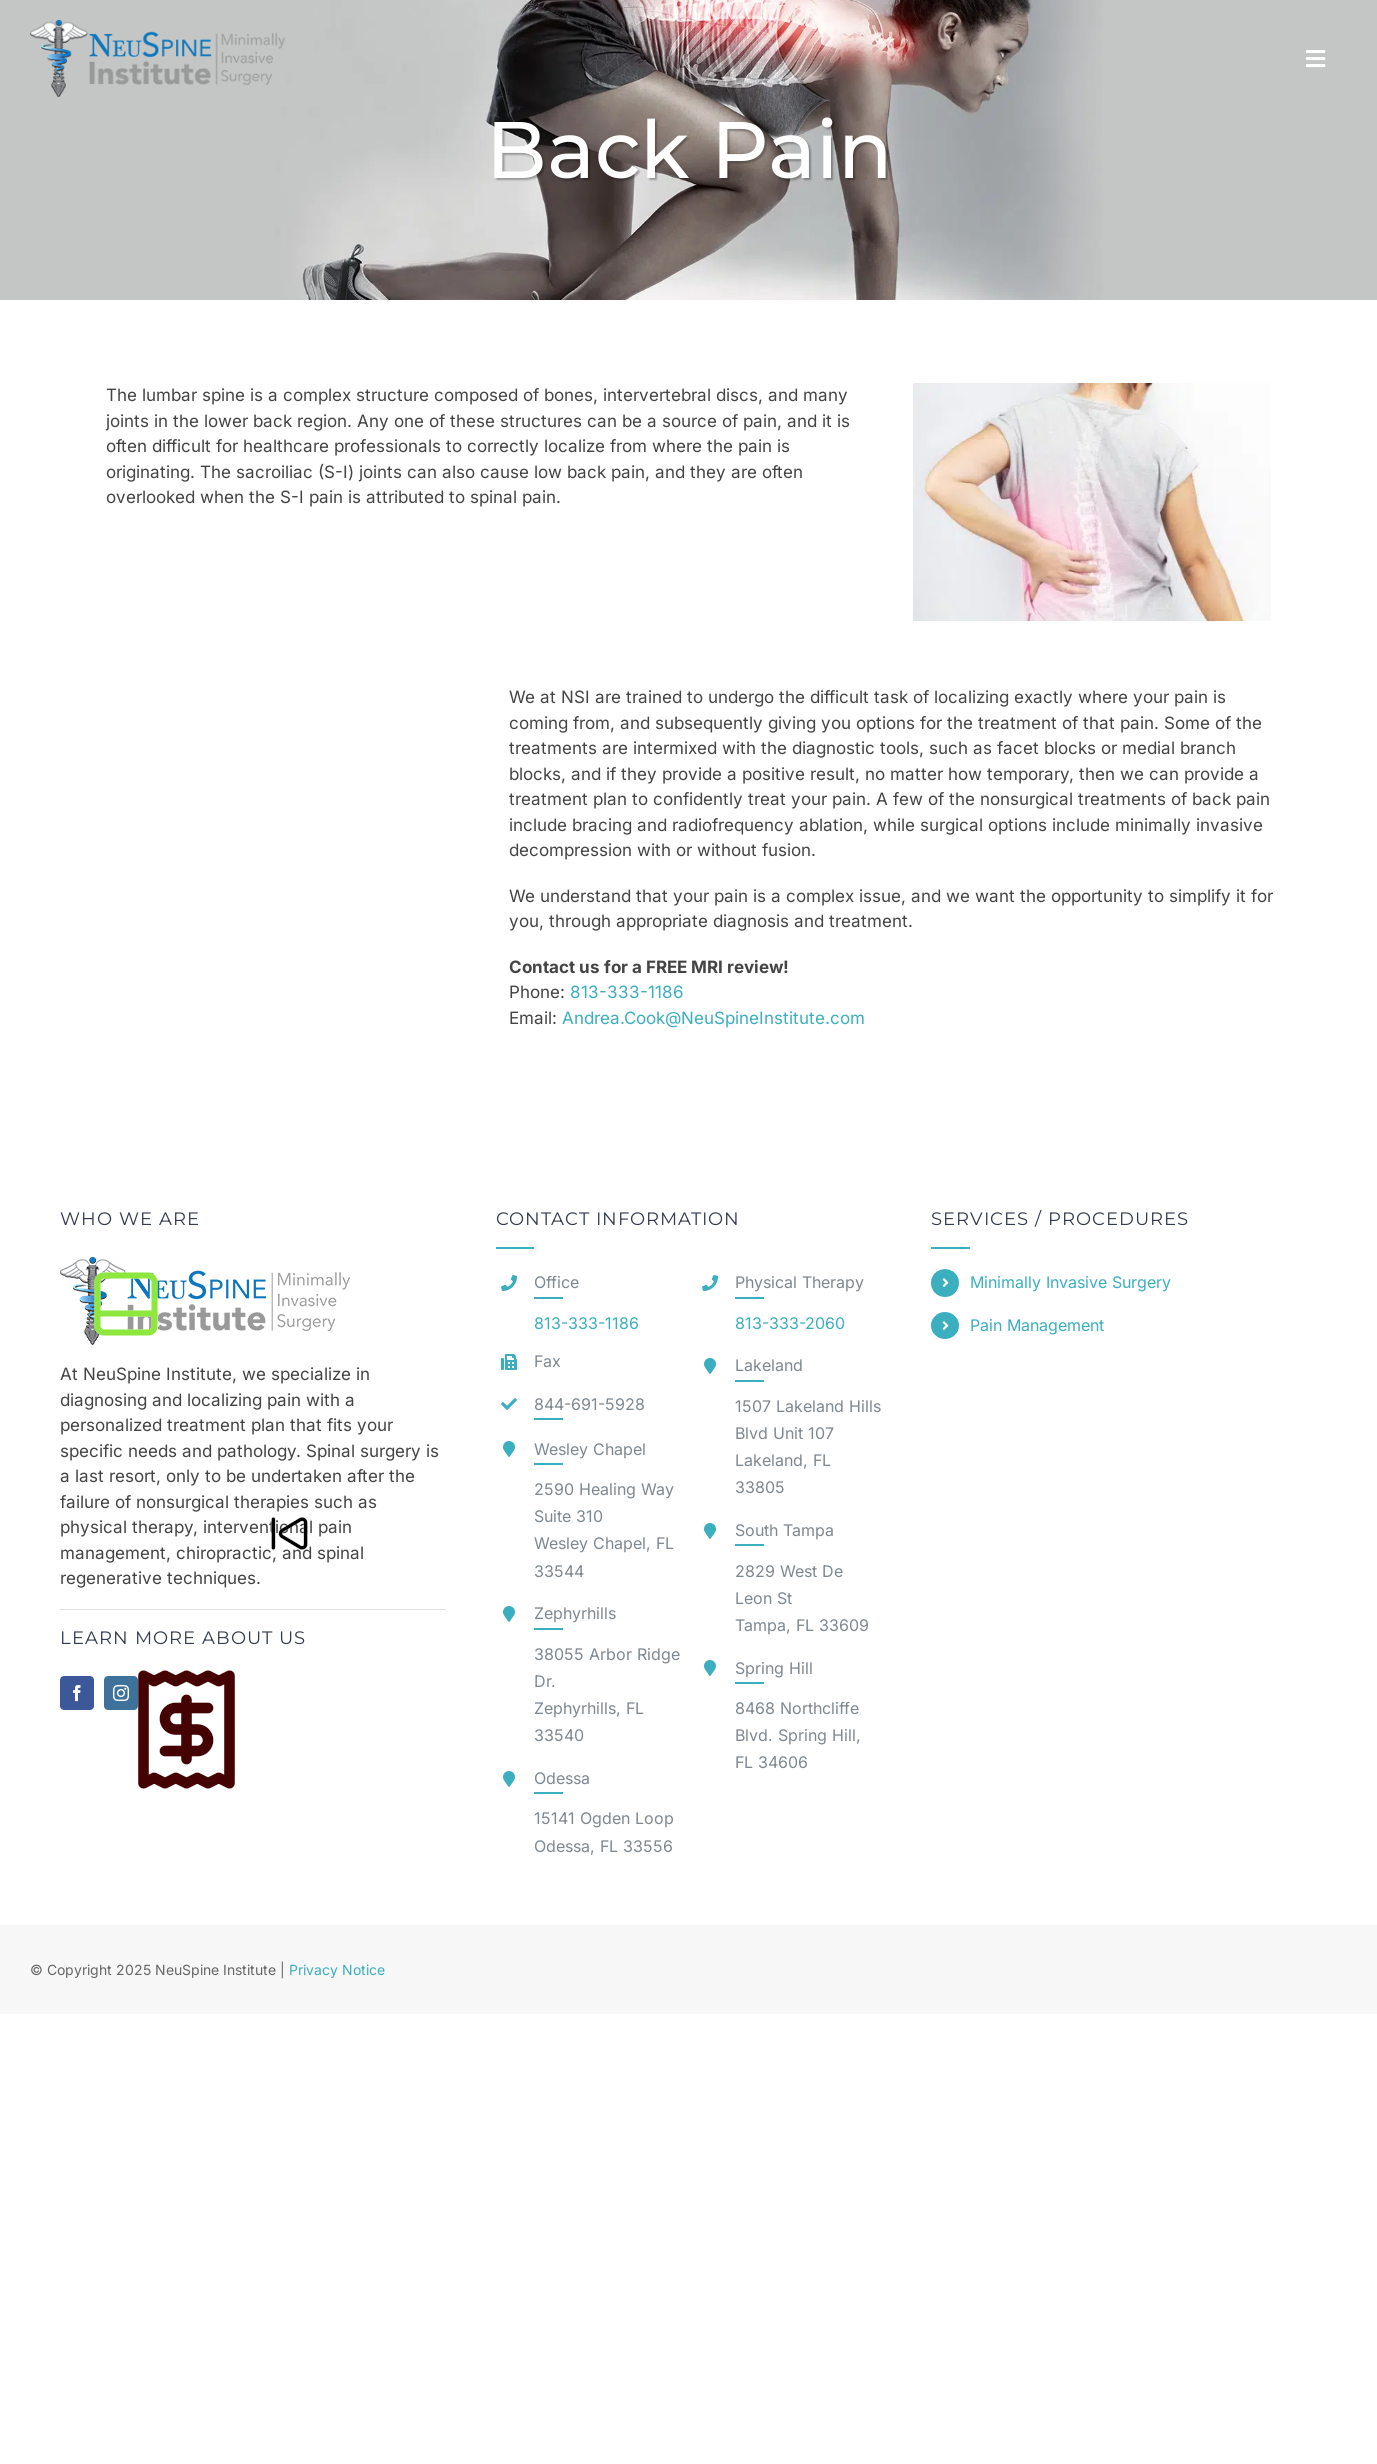 This screenshot has height=2464, width=1377. Describe the element at coordinates (126, 1304) in the screenshot. I see `toggle bottom panel visibility` at that location.